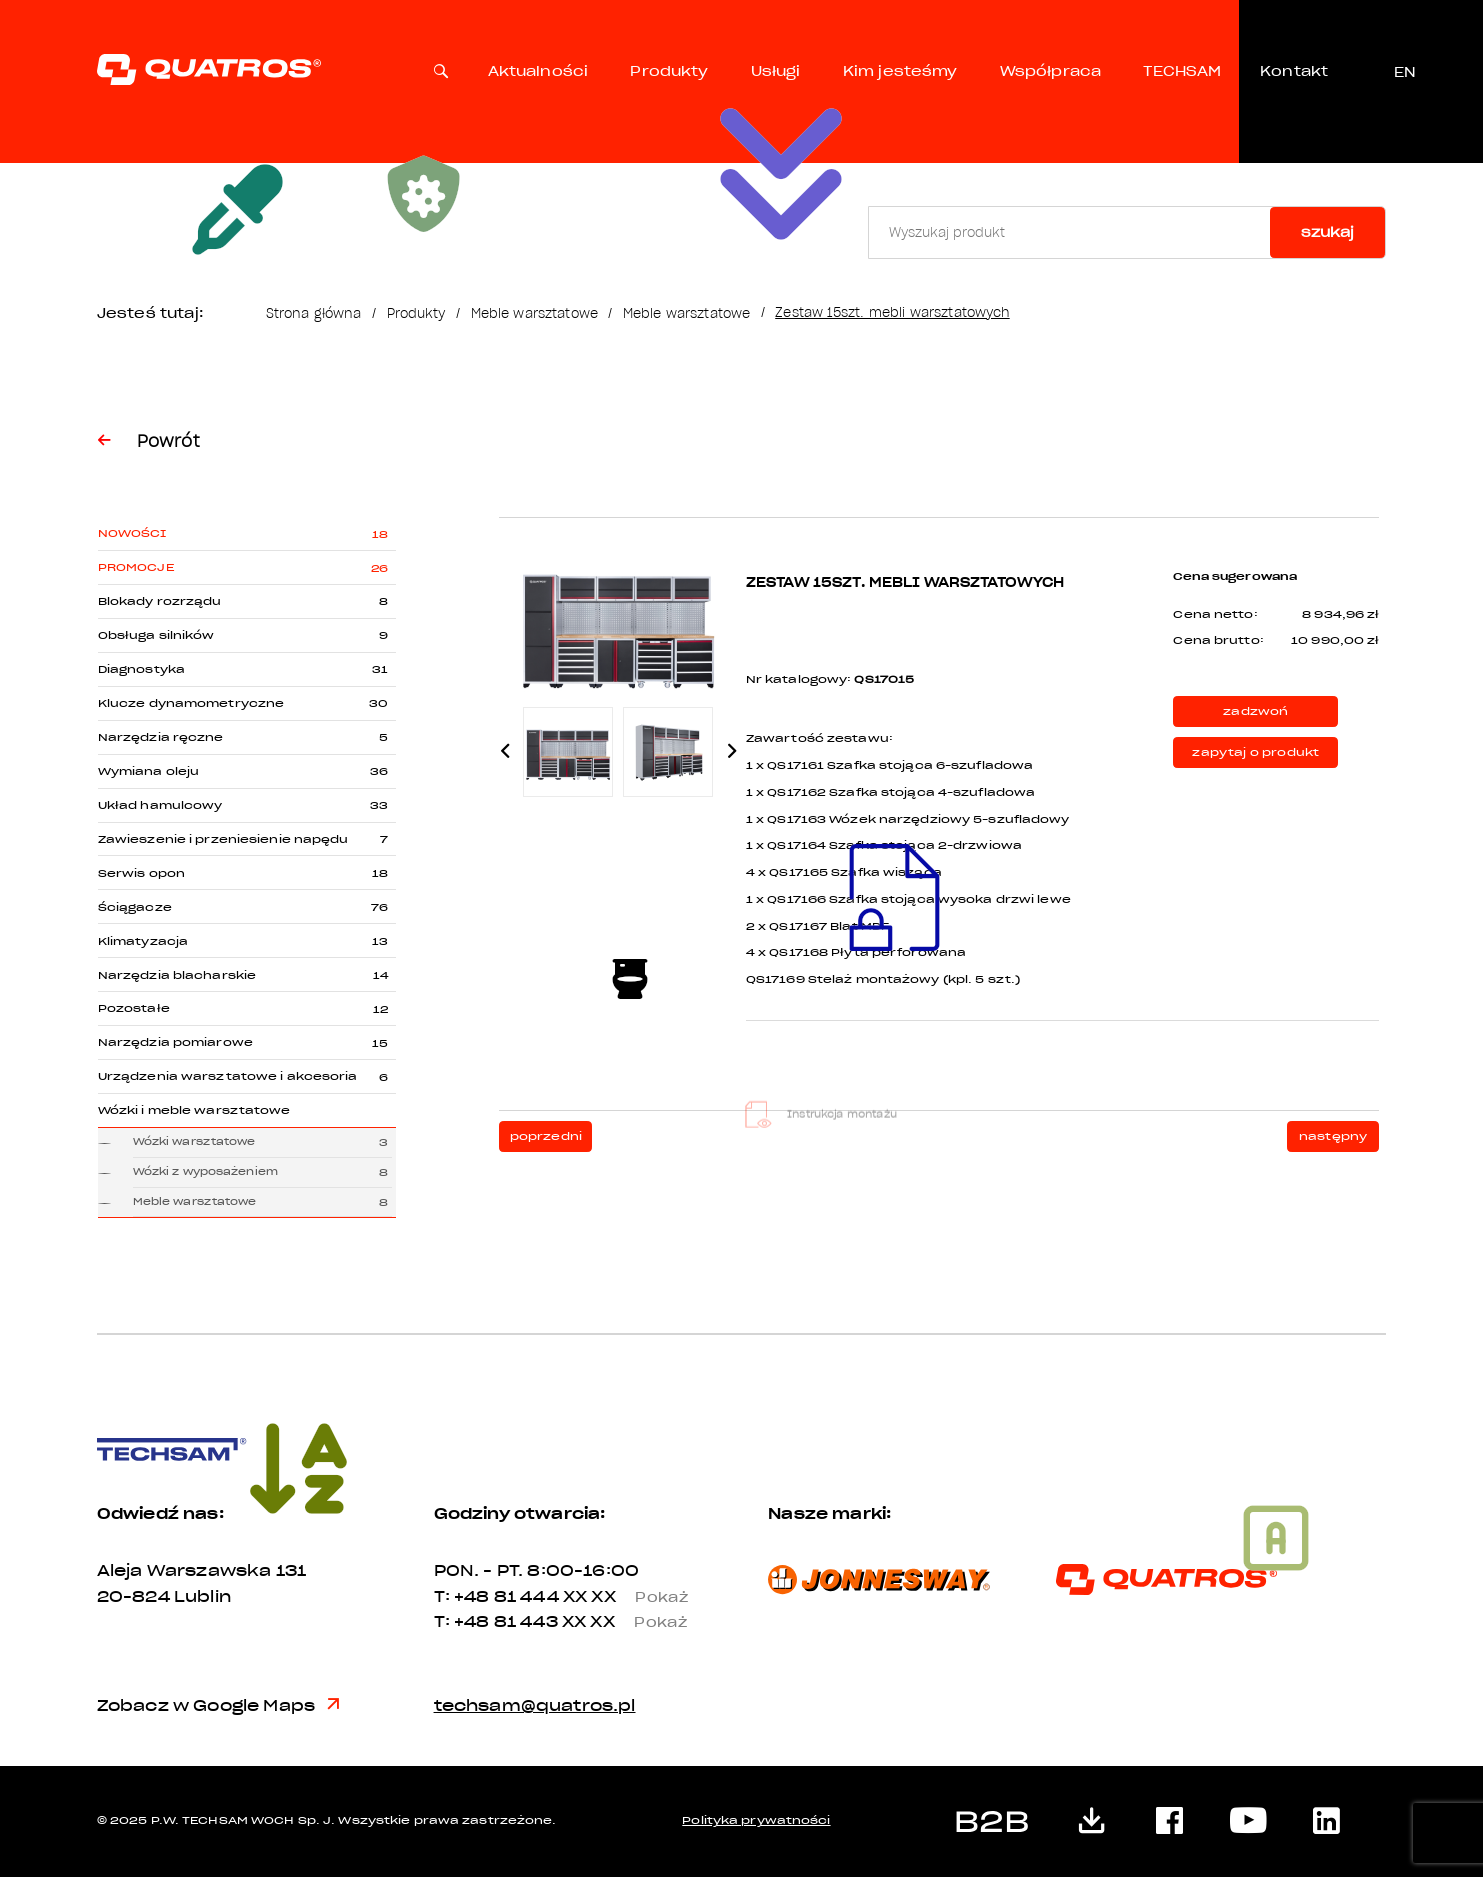 Image resolution: width=1483 pixels, height=1877 pixels. What do you see at coordinates (781, 169) in the screenshot?
I see `scroll down or view more content` at bounding box center [781, 169].